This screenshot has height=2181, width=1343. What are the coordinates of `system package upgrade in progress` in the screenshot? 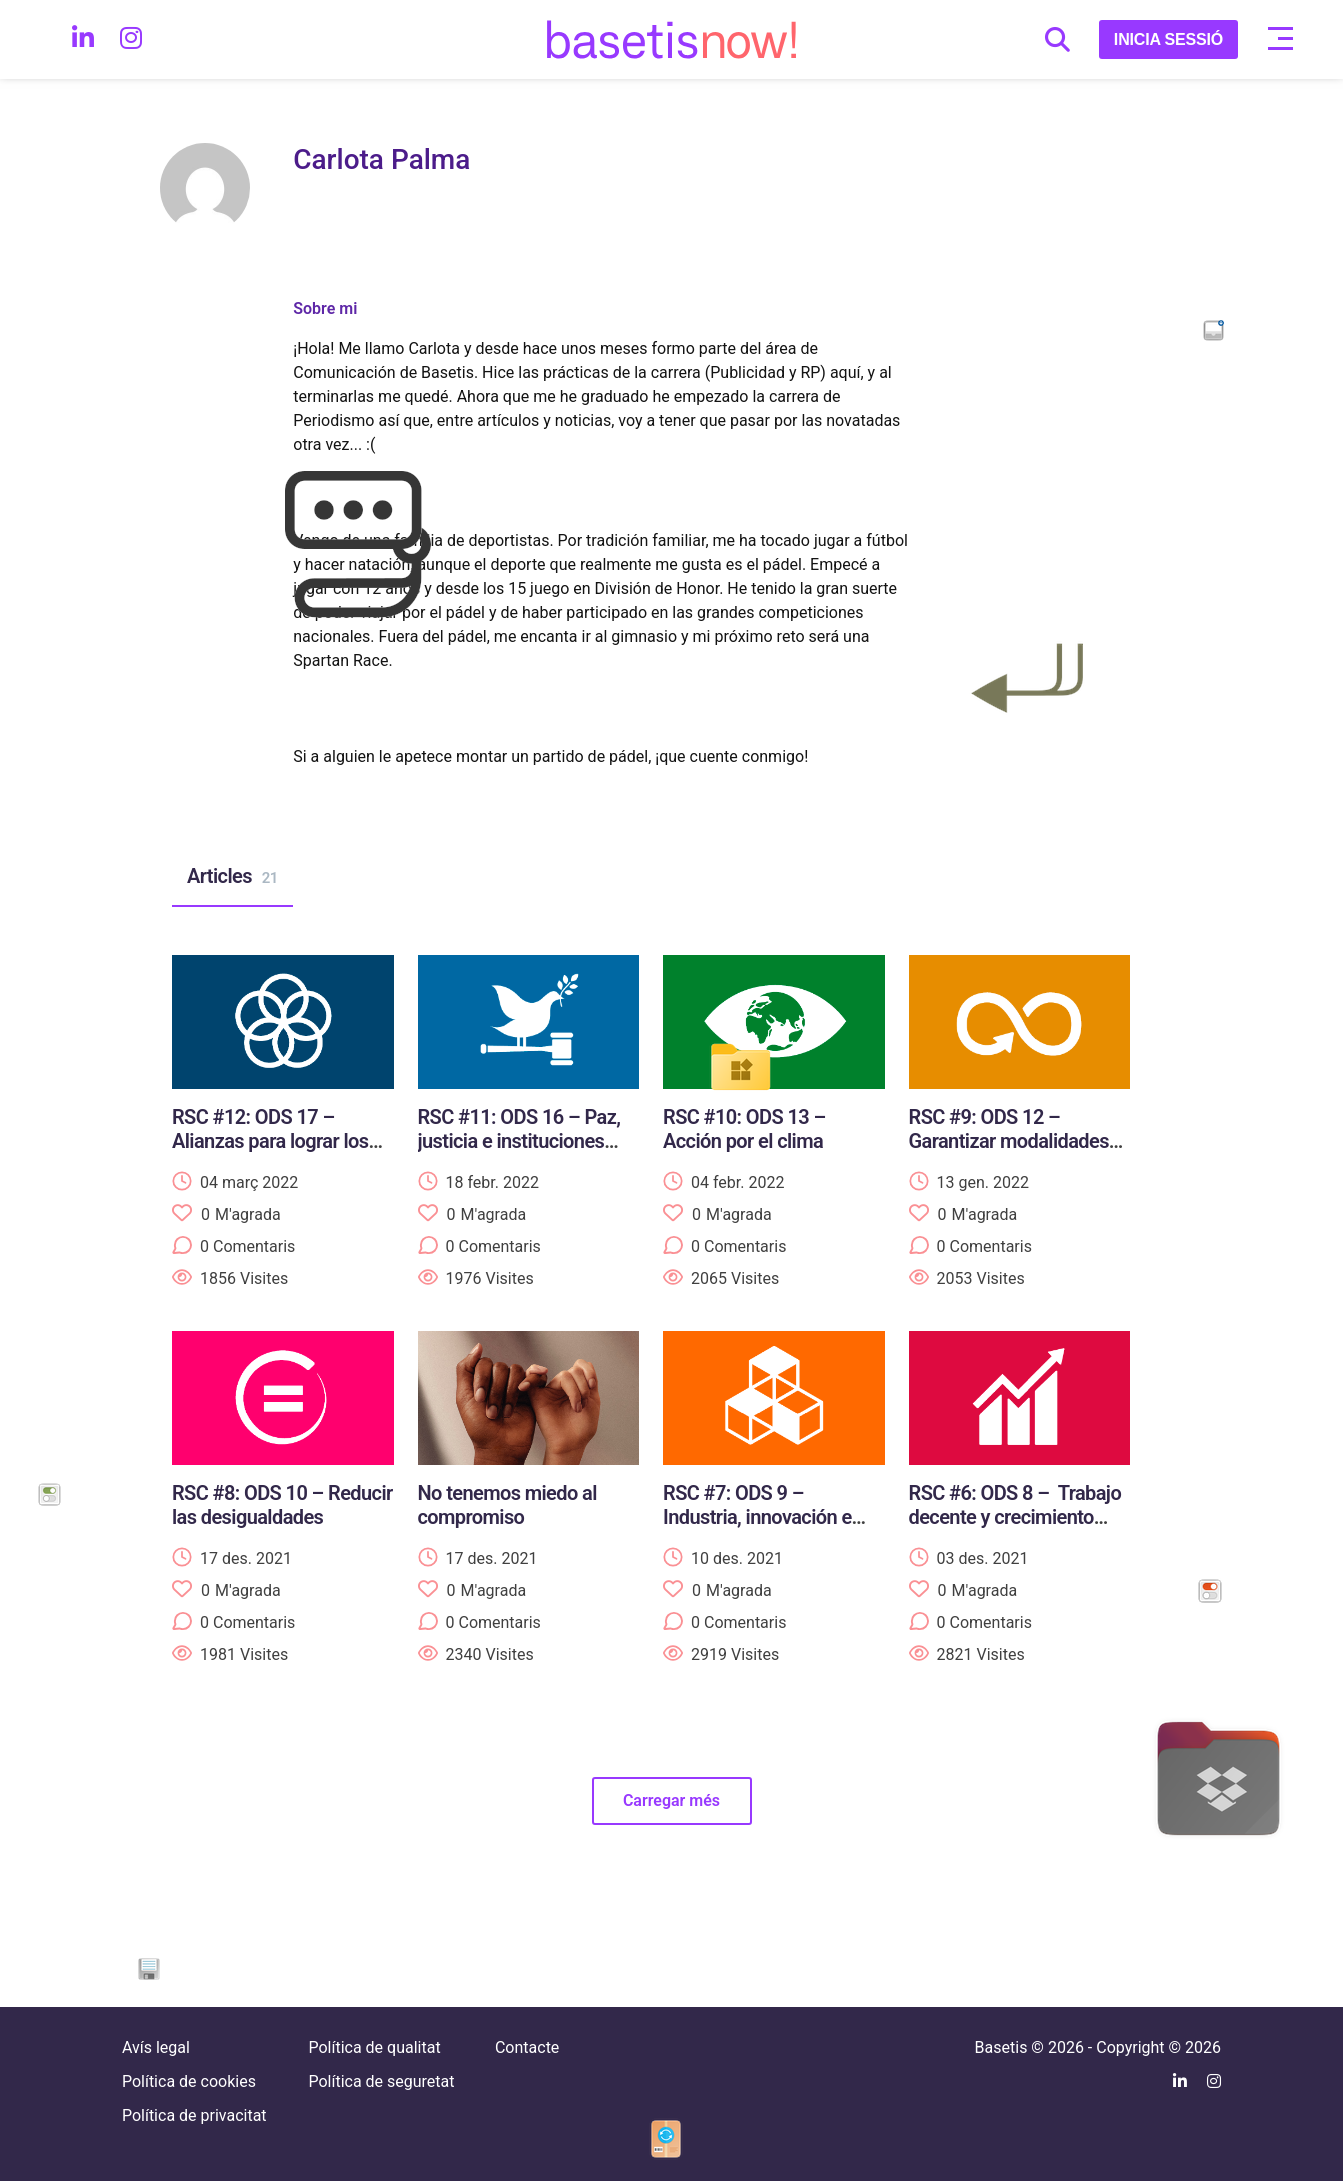 It's located at (666, 2139).